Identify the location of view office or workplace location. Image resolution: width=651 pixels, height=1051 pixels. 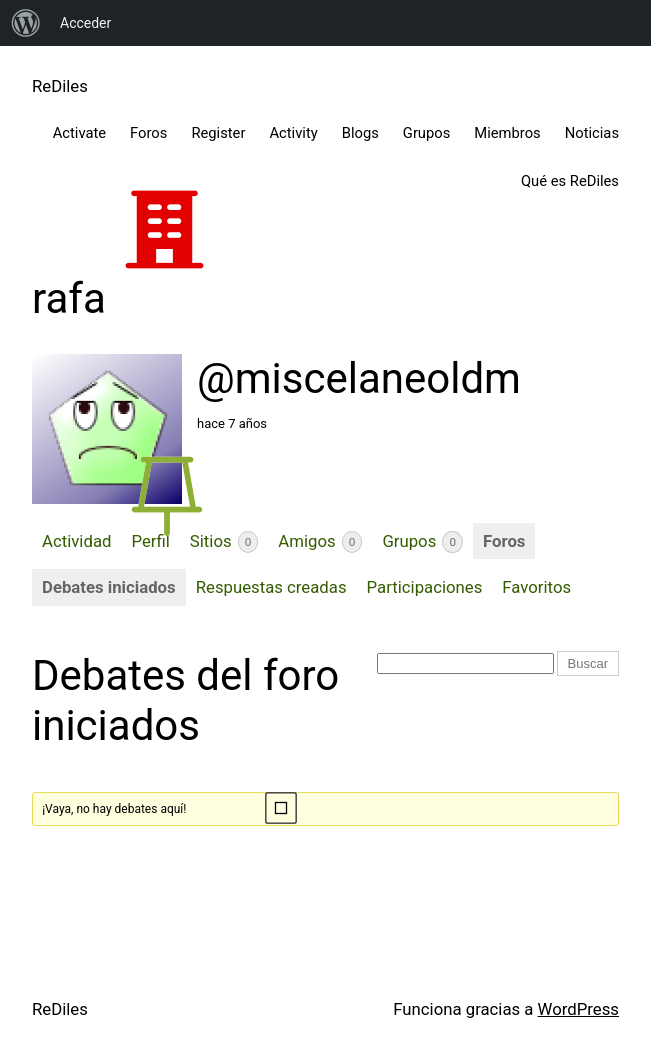
(164, 229).